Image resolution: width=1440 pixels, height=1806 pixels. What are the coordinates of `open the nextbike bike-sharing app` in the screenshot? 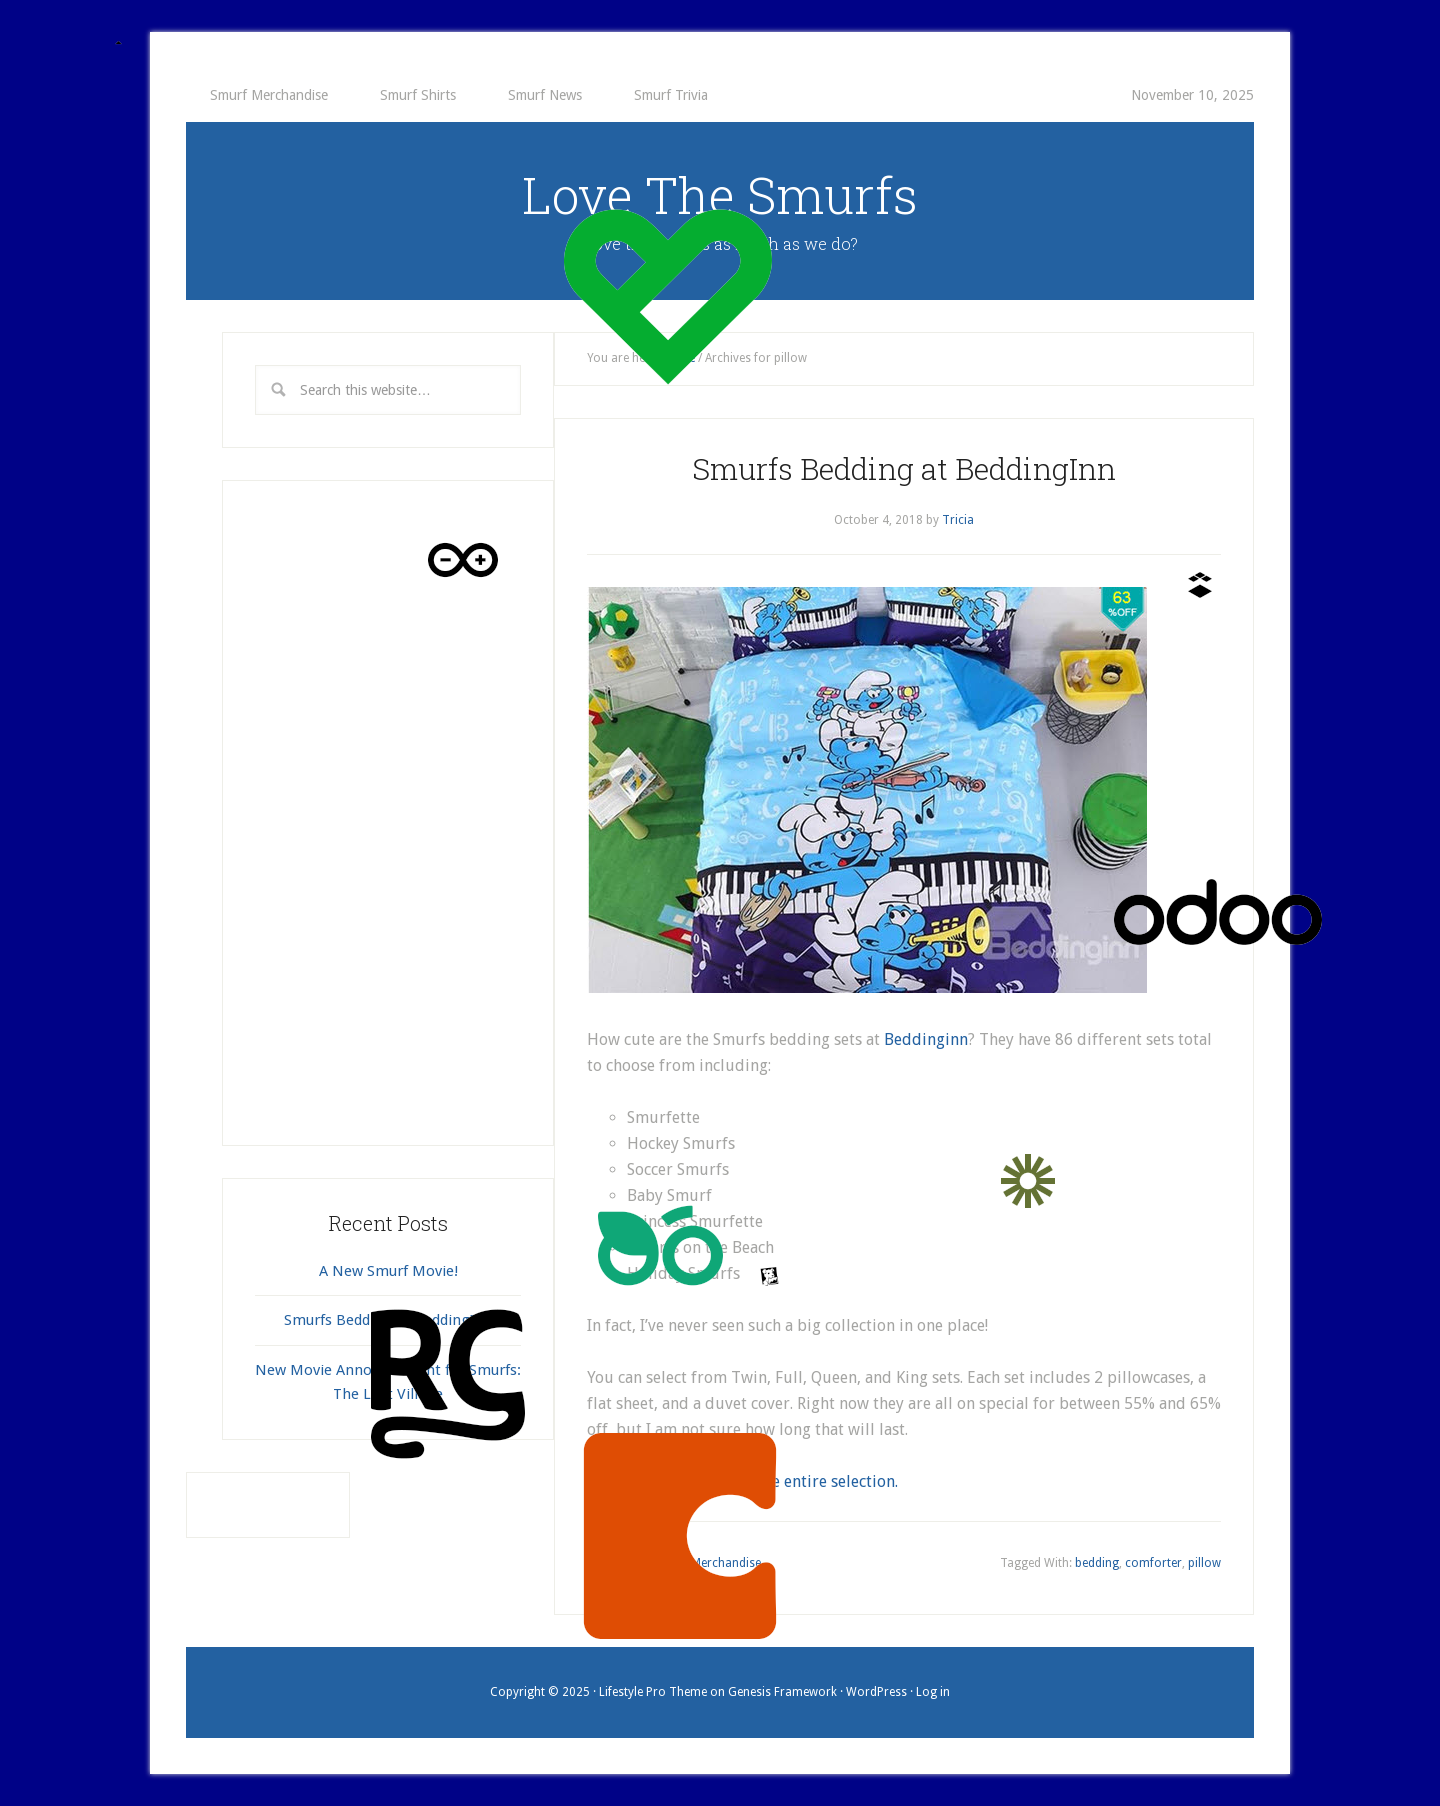 It's located at (660, 1245).